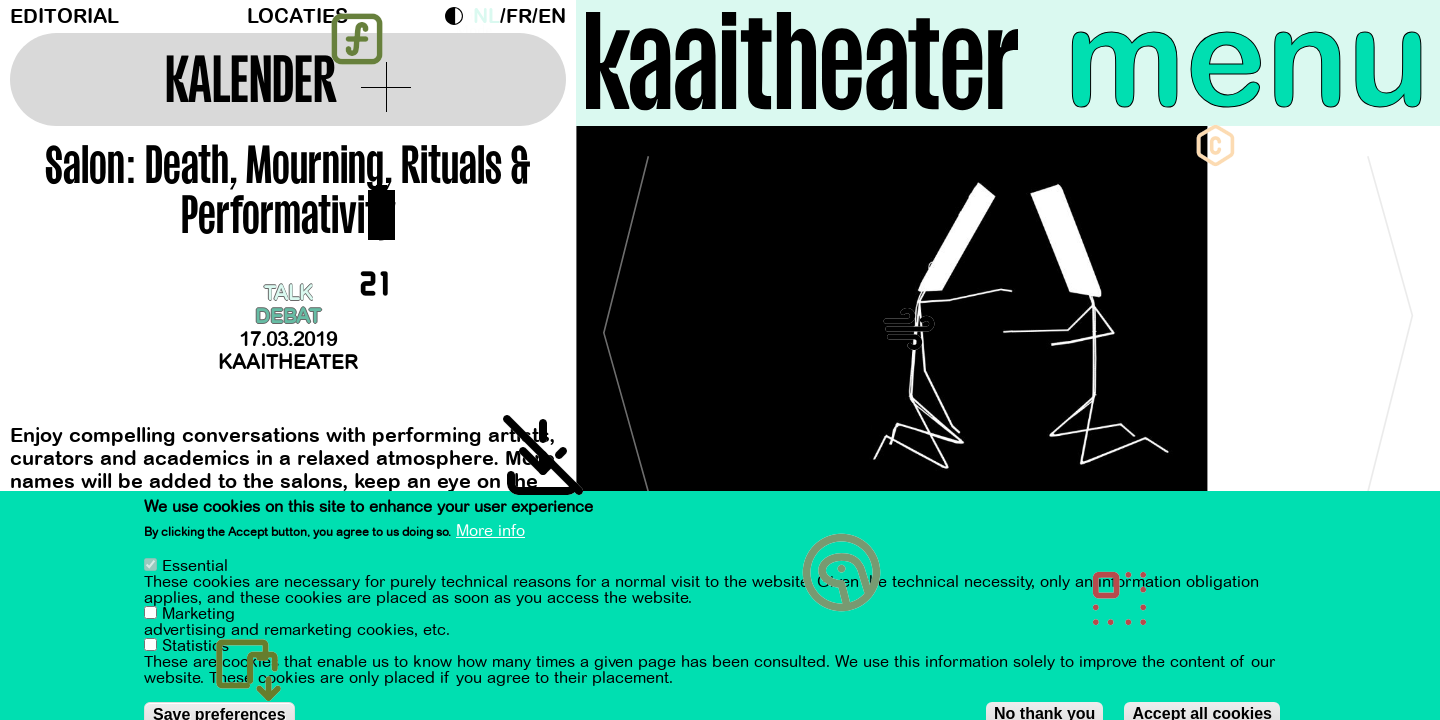 This screenshot has height=720, width=1440. I want to click on access function or formula editor, so click(357, 39).